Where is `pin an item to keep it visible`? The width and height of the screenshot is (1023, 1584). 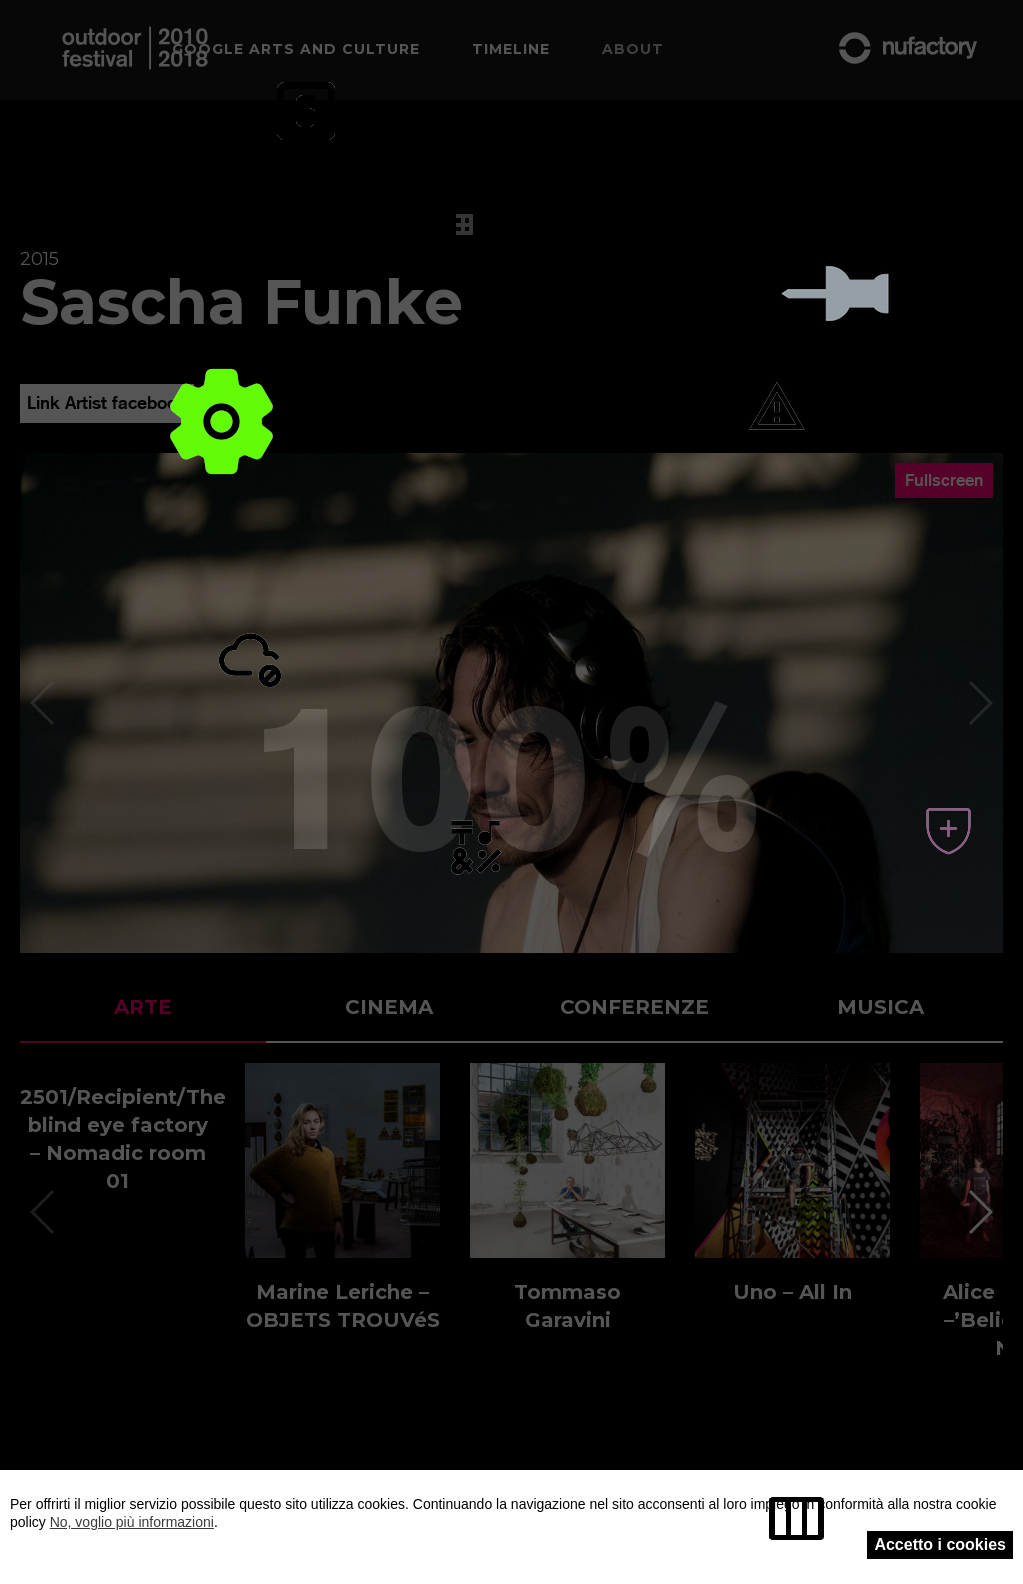 pin an item to keep it visible is located at coordinates (835, 298).